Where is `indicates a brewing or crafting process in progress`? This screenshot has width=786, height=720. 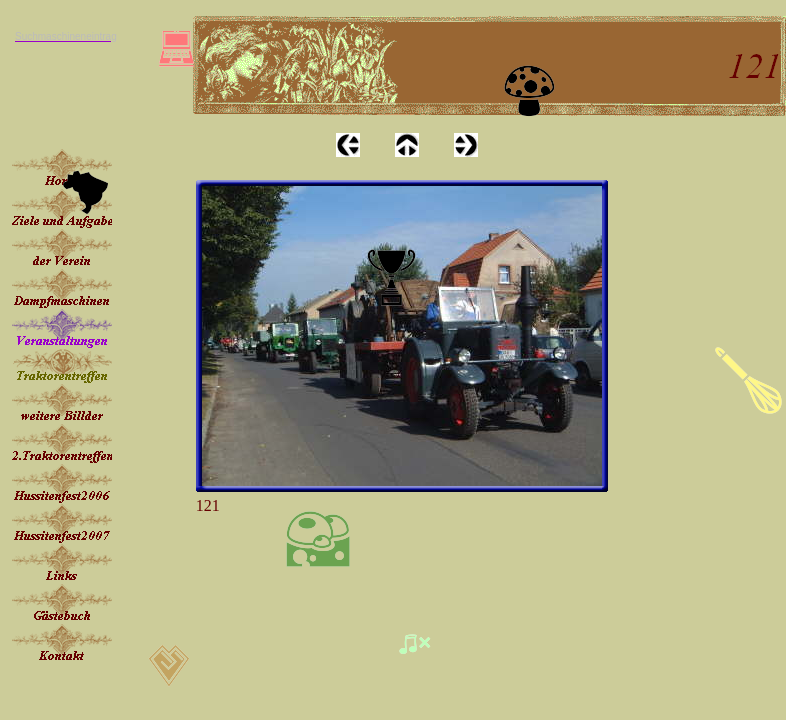 indicates a brewing or crafting process in progress is located at coordinates (318, 535).